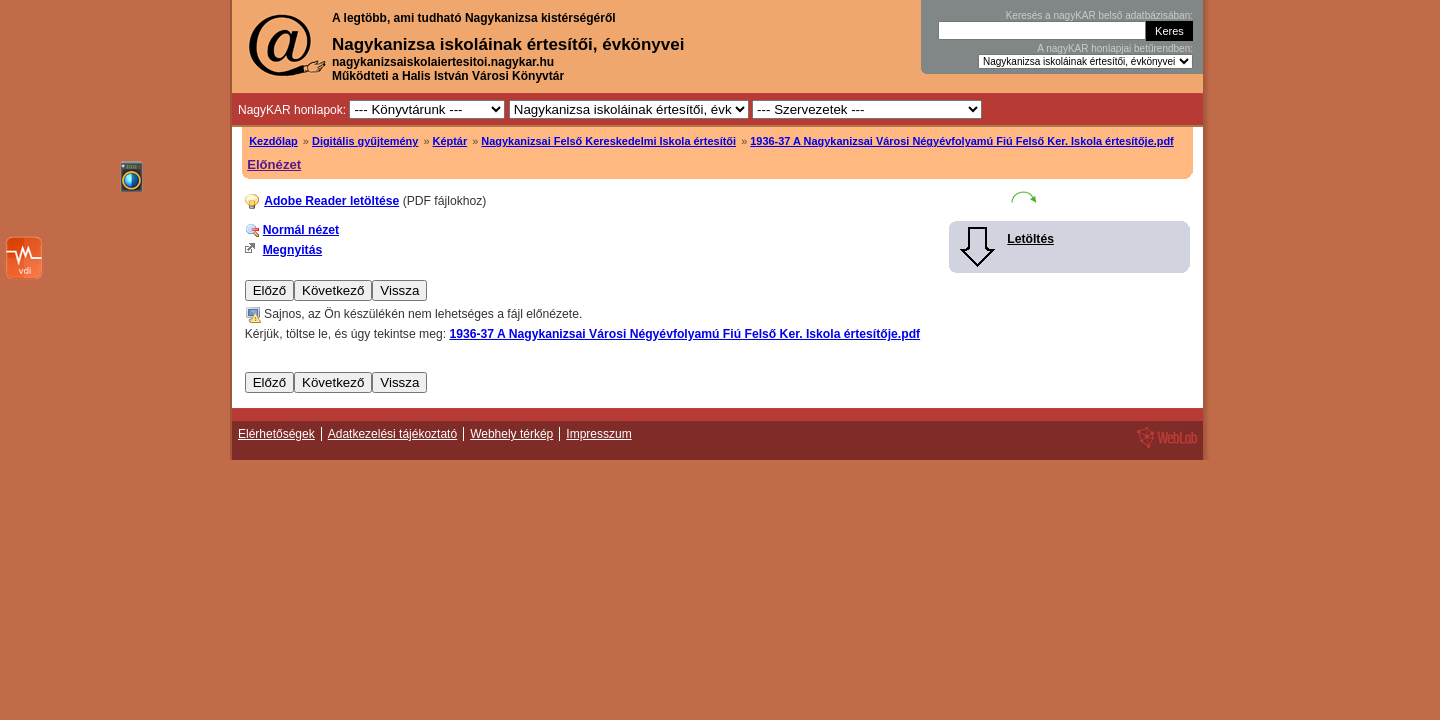 Image resolution: width=1440 pixels, height=720 pixels. What do you see at coordinates (24, 258) in the screenshot?
I see `virtualbox virtual disk image file` at bounding box center [24, 258].